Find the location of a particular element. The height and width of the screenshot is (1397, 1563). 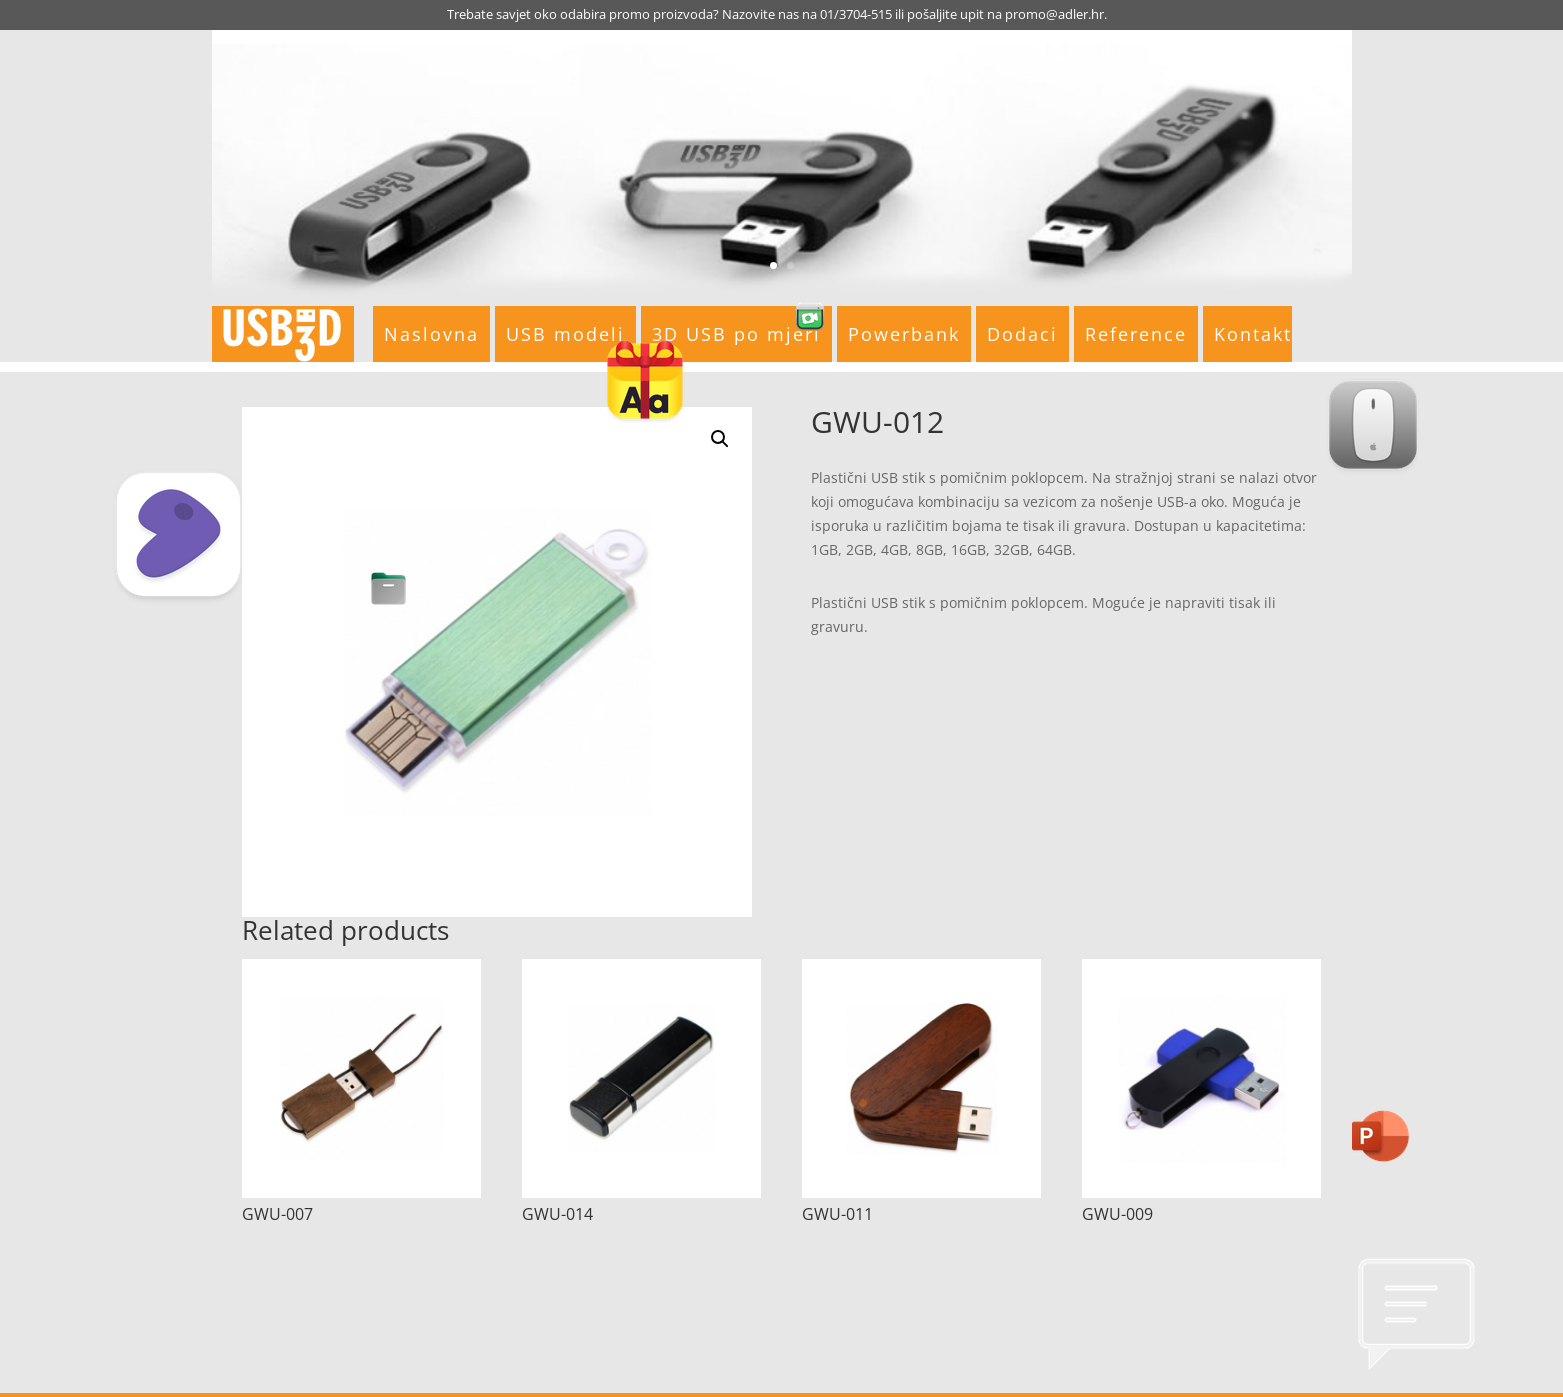

open the file manager application is located at coordinates (388, 588).